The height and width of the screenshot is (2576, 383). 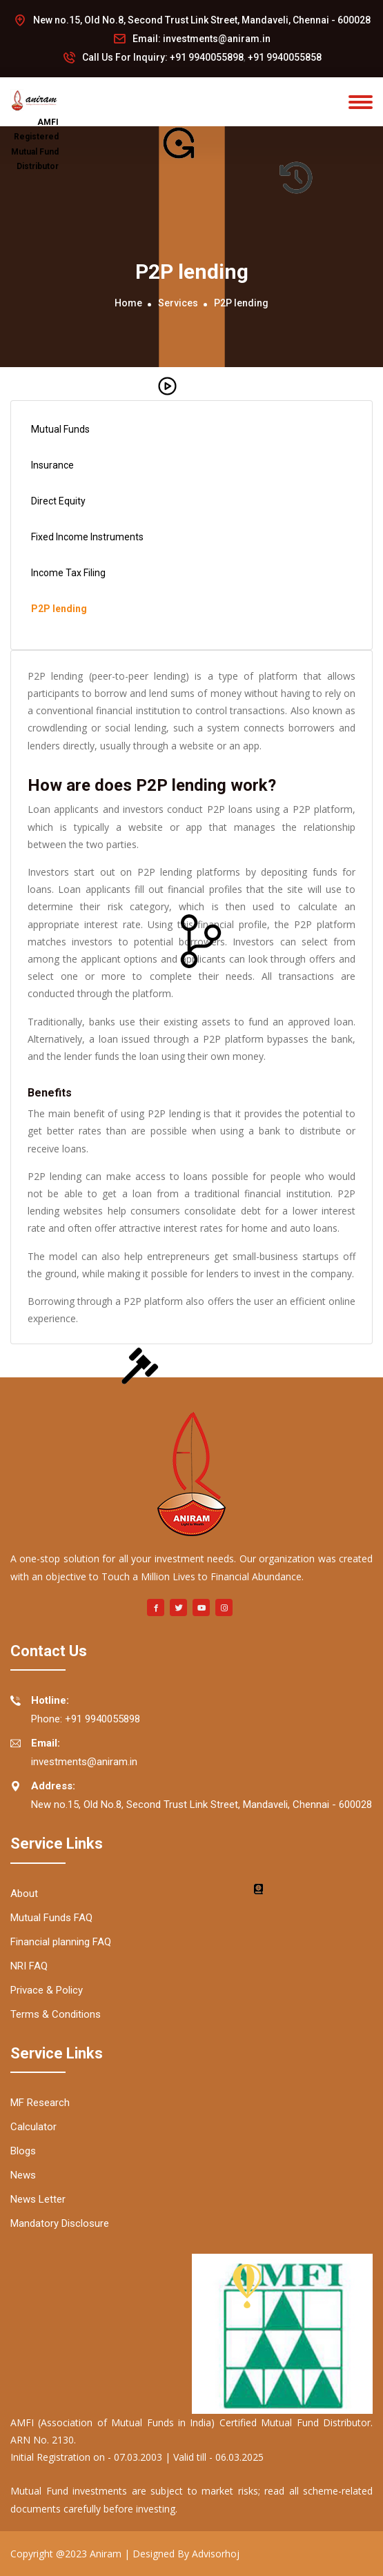 I want to click on rotate or refresh content, so click(x=179, y=143).